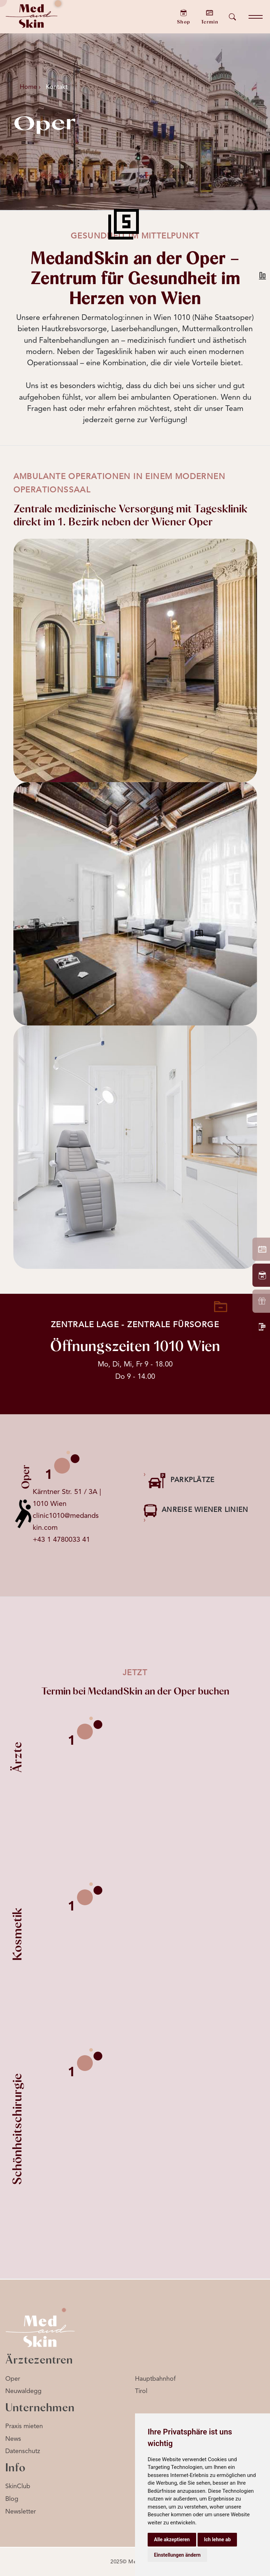 The height and width of the screenshot is (2576, 270). Describe the element at coordinates (123, 224) in the screenshot. I see `filter or view 5 items` at that location.